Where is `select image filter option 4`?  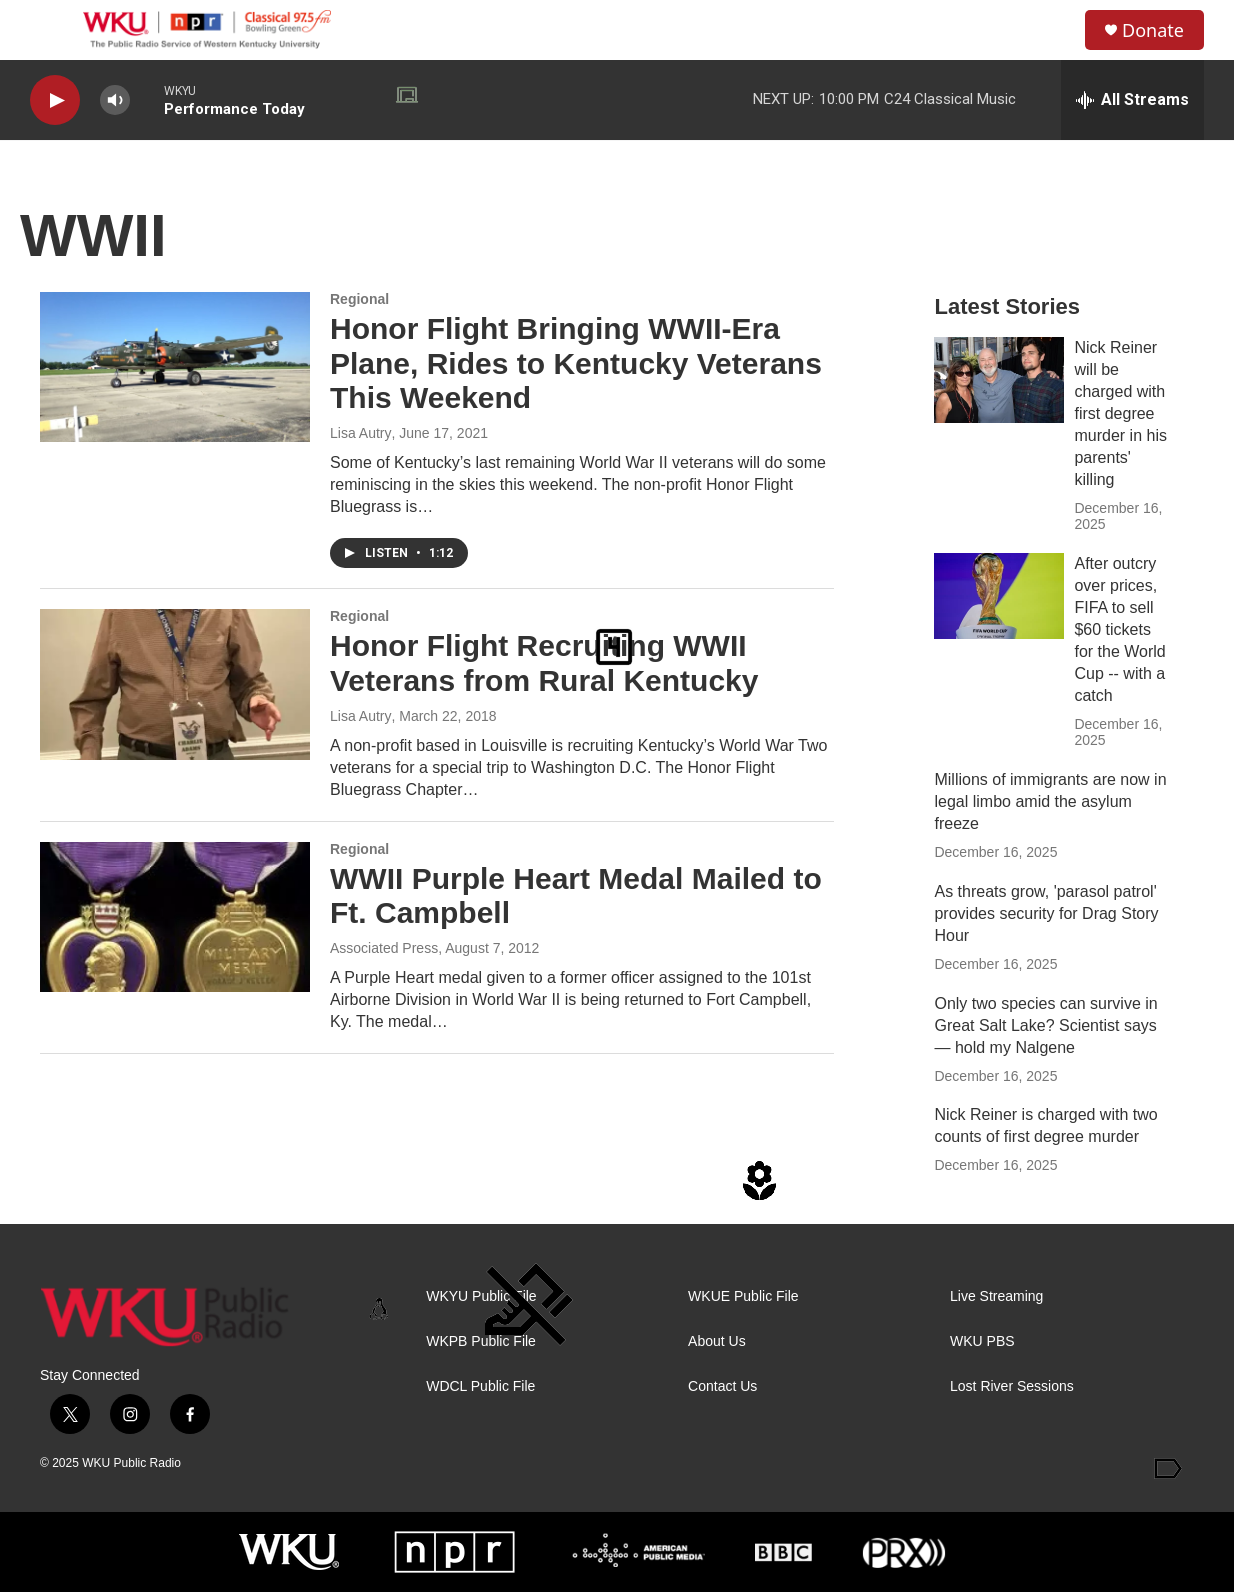
select image filter option 4 is located at coordinates (614, 647).